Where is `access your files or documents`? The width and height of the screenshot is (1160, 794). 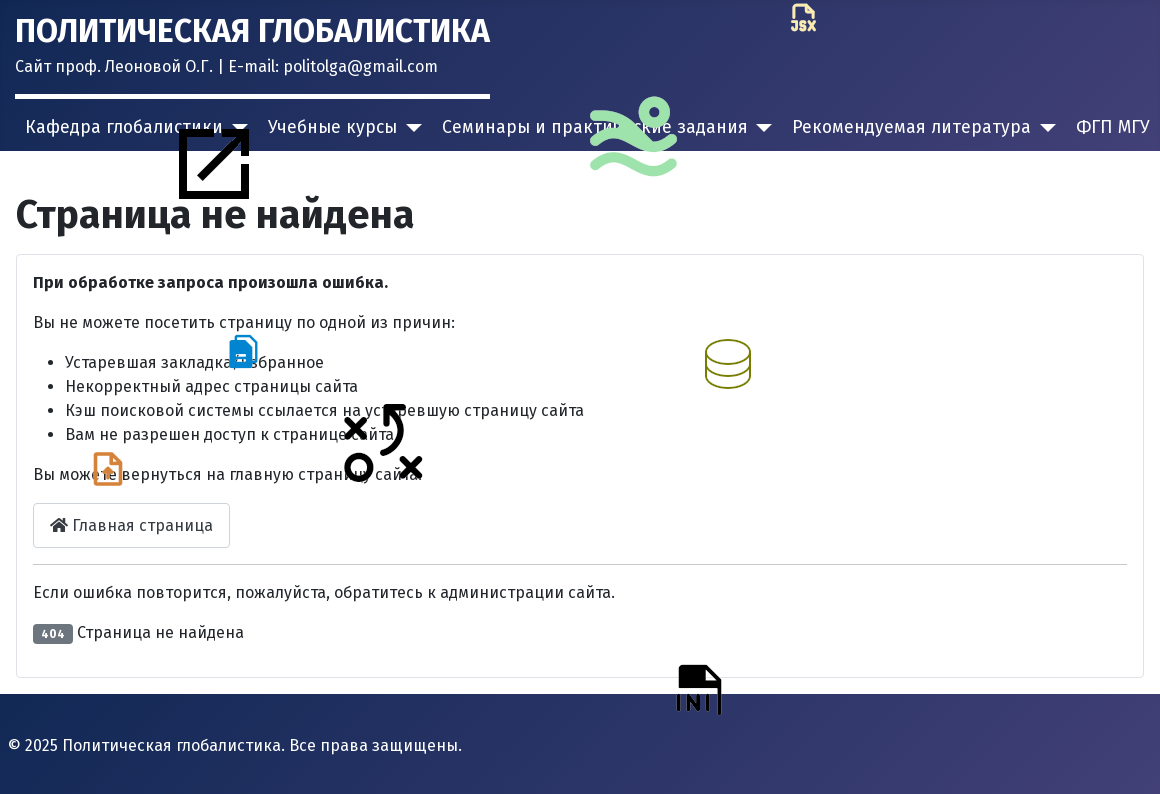 access your files or documents is located at coordinates (243, 351).